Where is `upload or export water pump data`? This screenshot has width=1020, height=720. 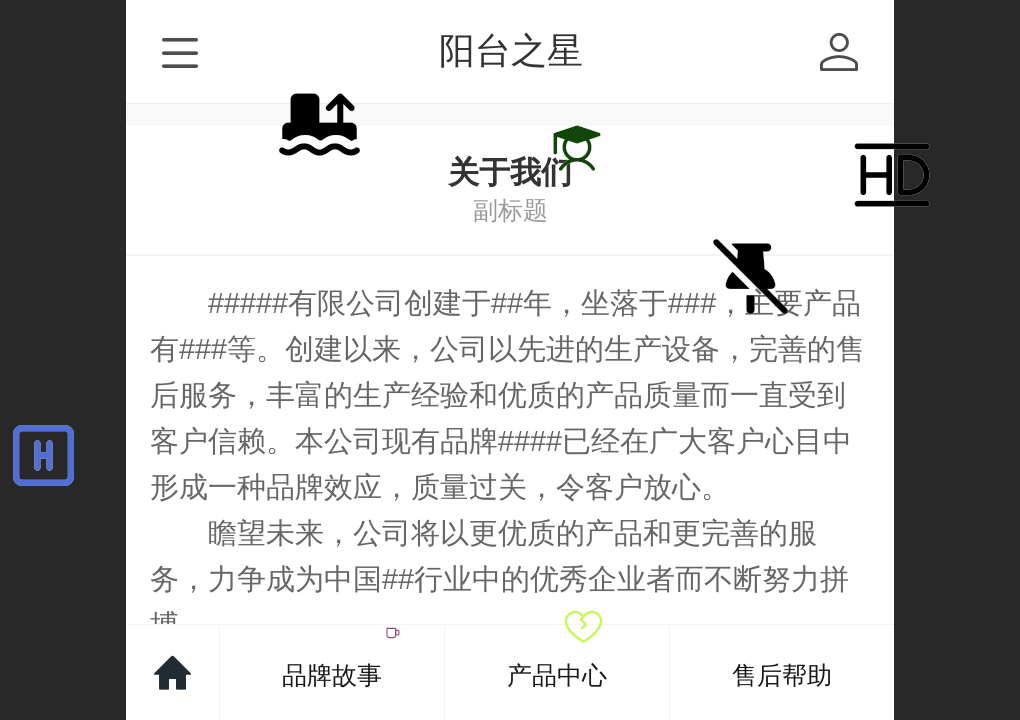 upload or export water pump data is located at coordinates (319, 122).